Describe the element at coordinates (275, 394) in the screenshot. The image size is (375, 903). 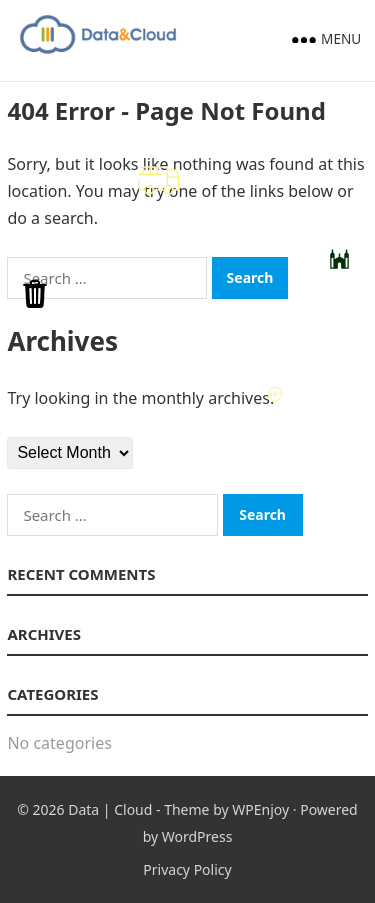
I see `add a new item` at that location.